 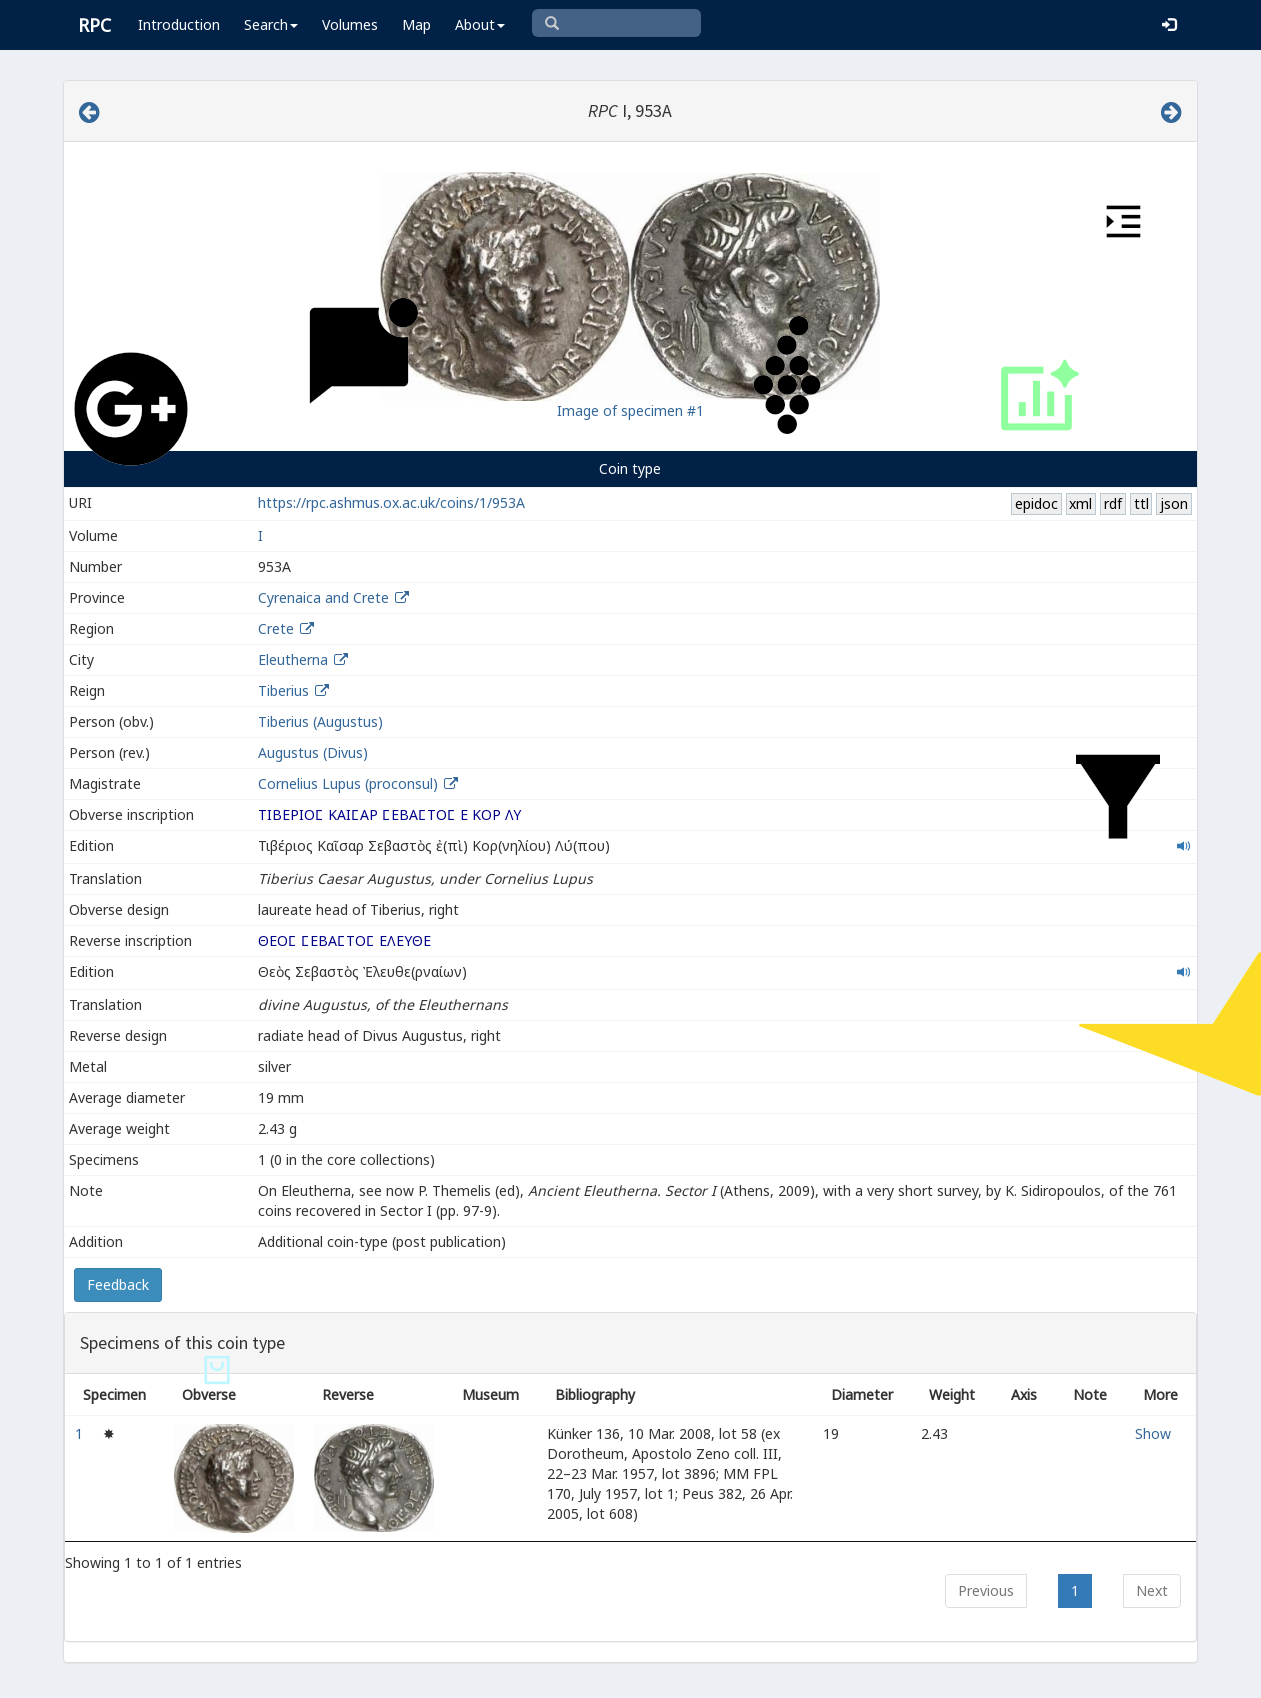 What do you see at coordinates (787, 375) in the screenshot?
I see `open the Vivino wine app` at bounding box center [787, 375].